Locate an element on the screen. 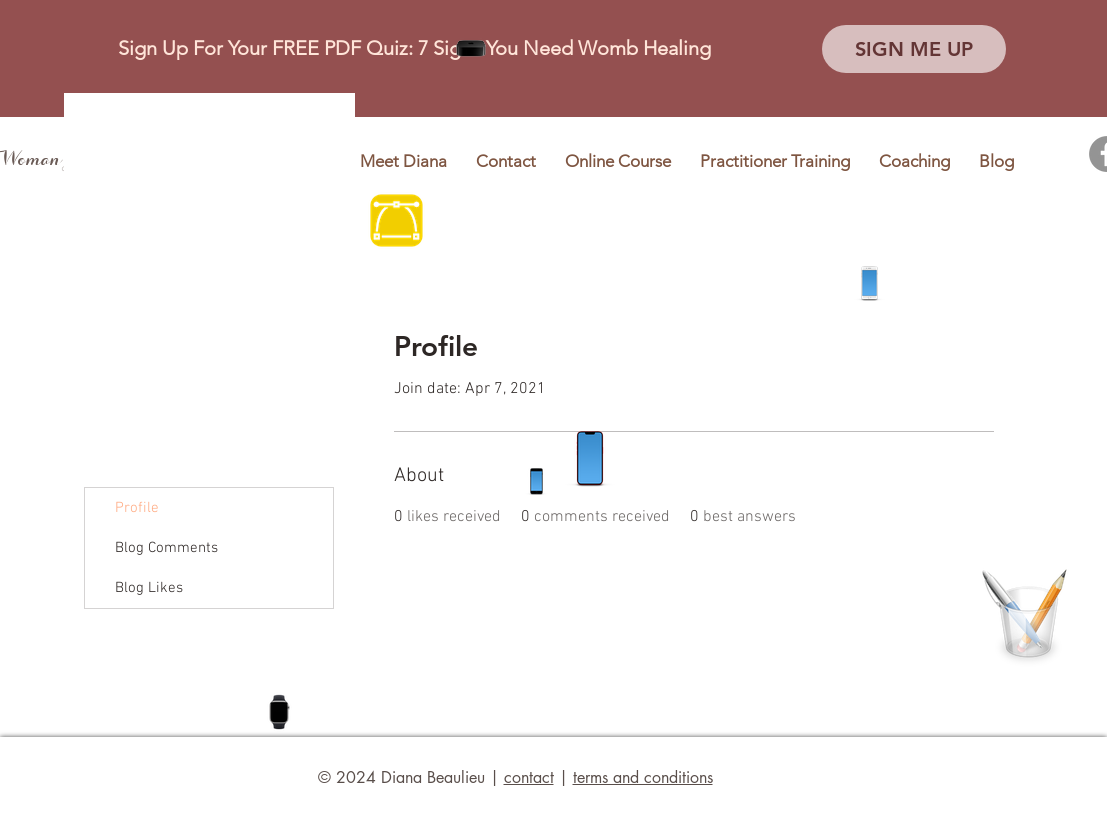 The width and height of the screenshot is (1107, 814). iPhone 14 device icon is located at coordinates (590, 459).